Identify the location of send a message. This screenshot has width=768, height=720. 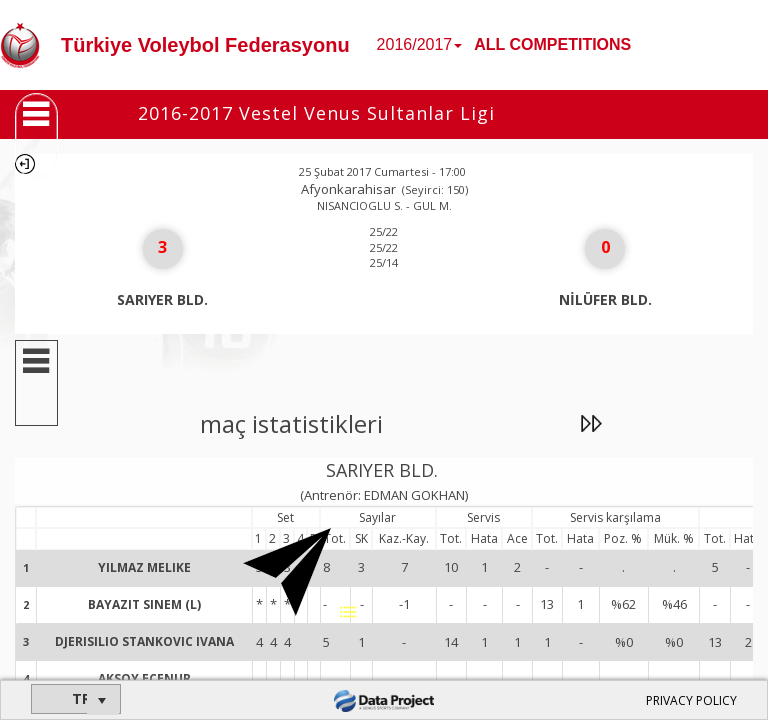
(287, 572).